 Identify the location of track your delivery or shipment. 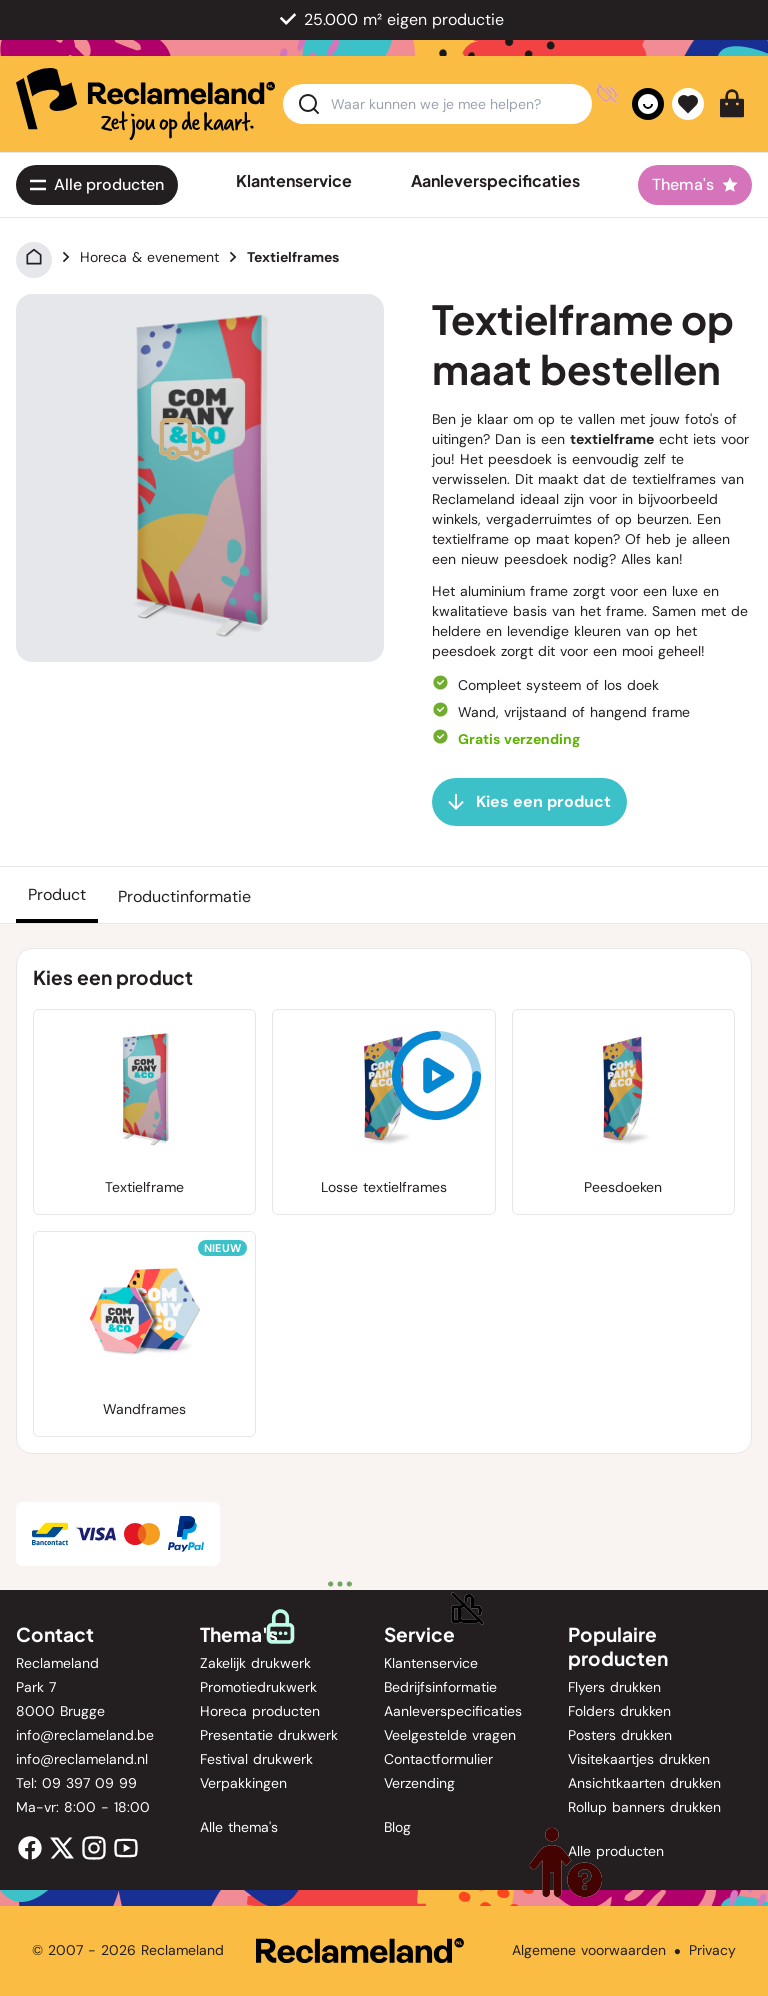
(185, 439).